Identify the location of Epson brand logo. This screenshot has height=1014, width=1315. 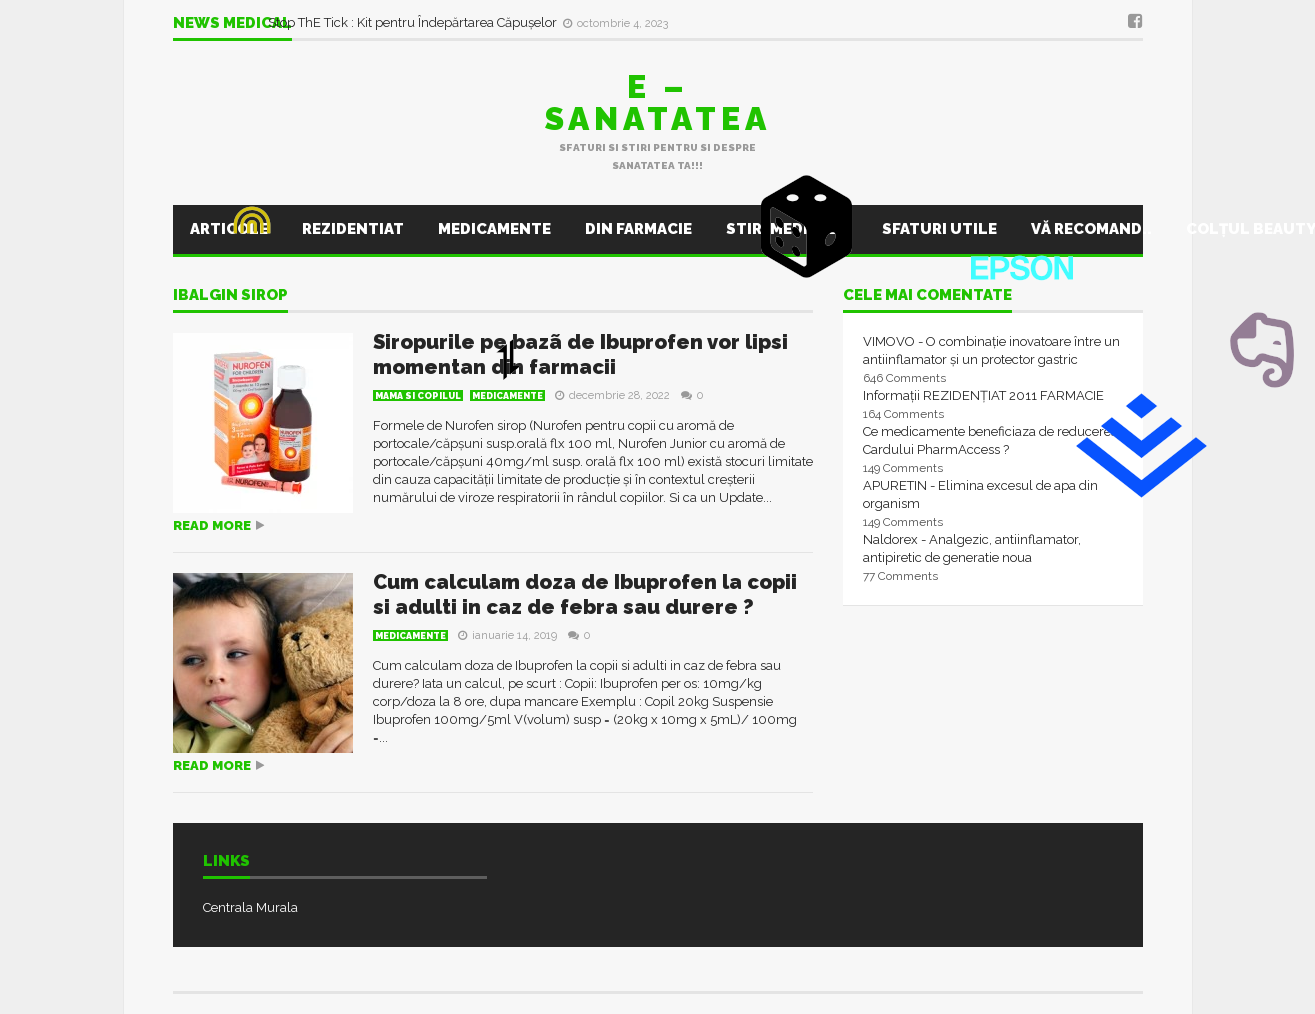
(1022, 268).